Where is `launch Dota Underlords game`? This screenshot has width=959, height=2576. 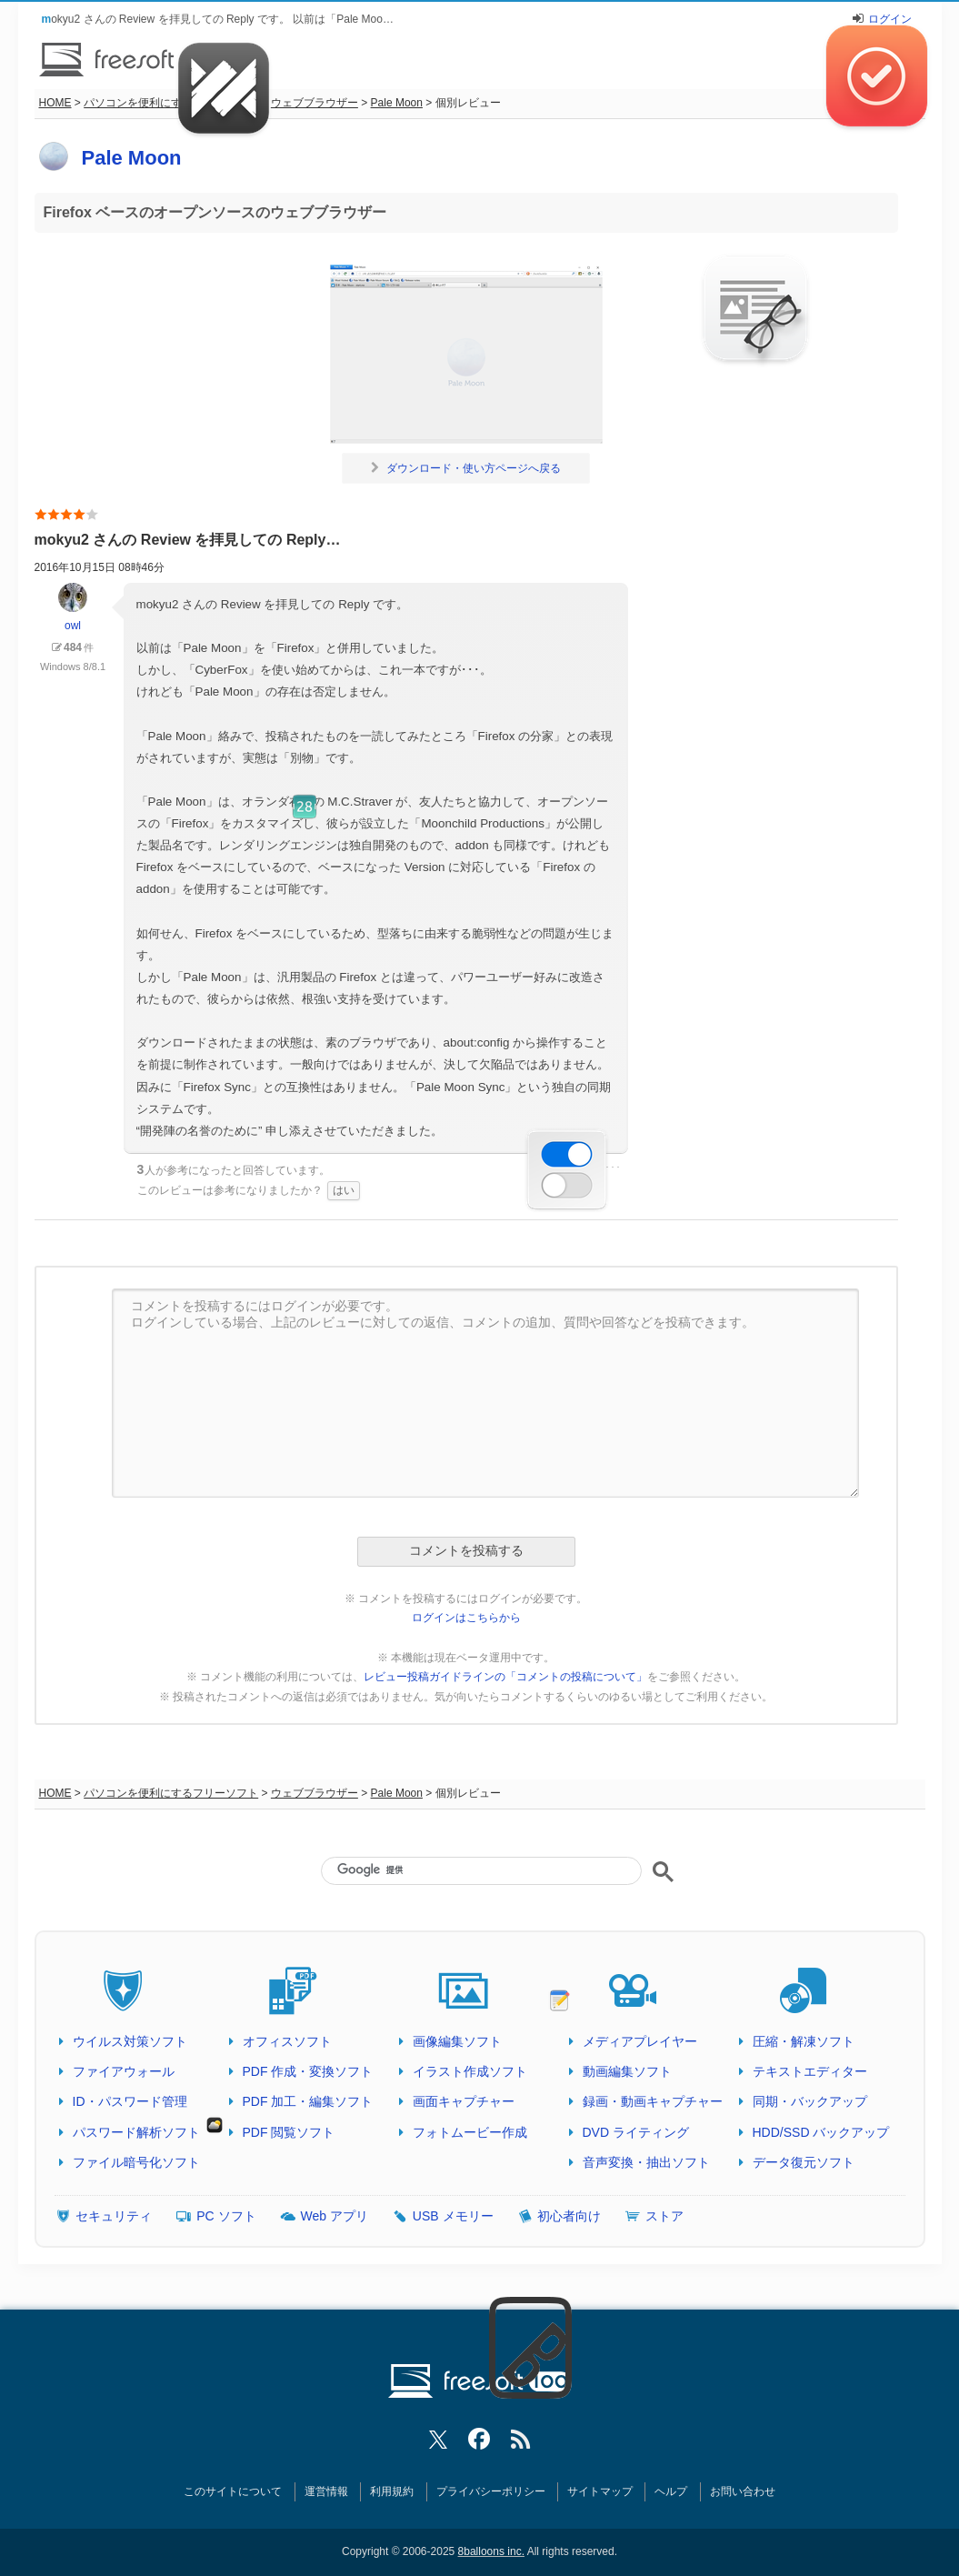
launch Dota Underlords game is located at coordinates (224, 88).